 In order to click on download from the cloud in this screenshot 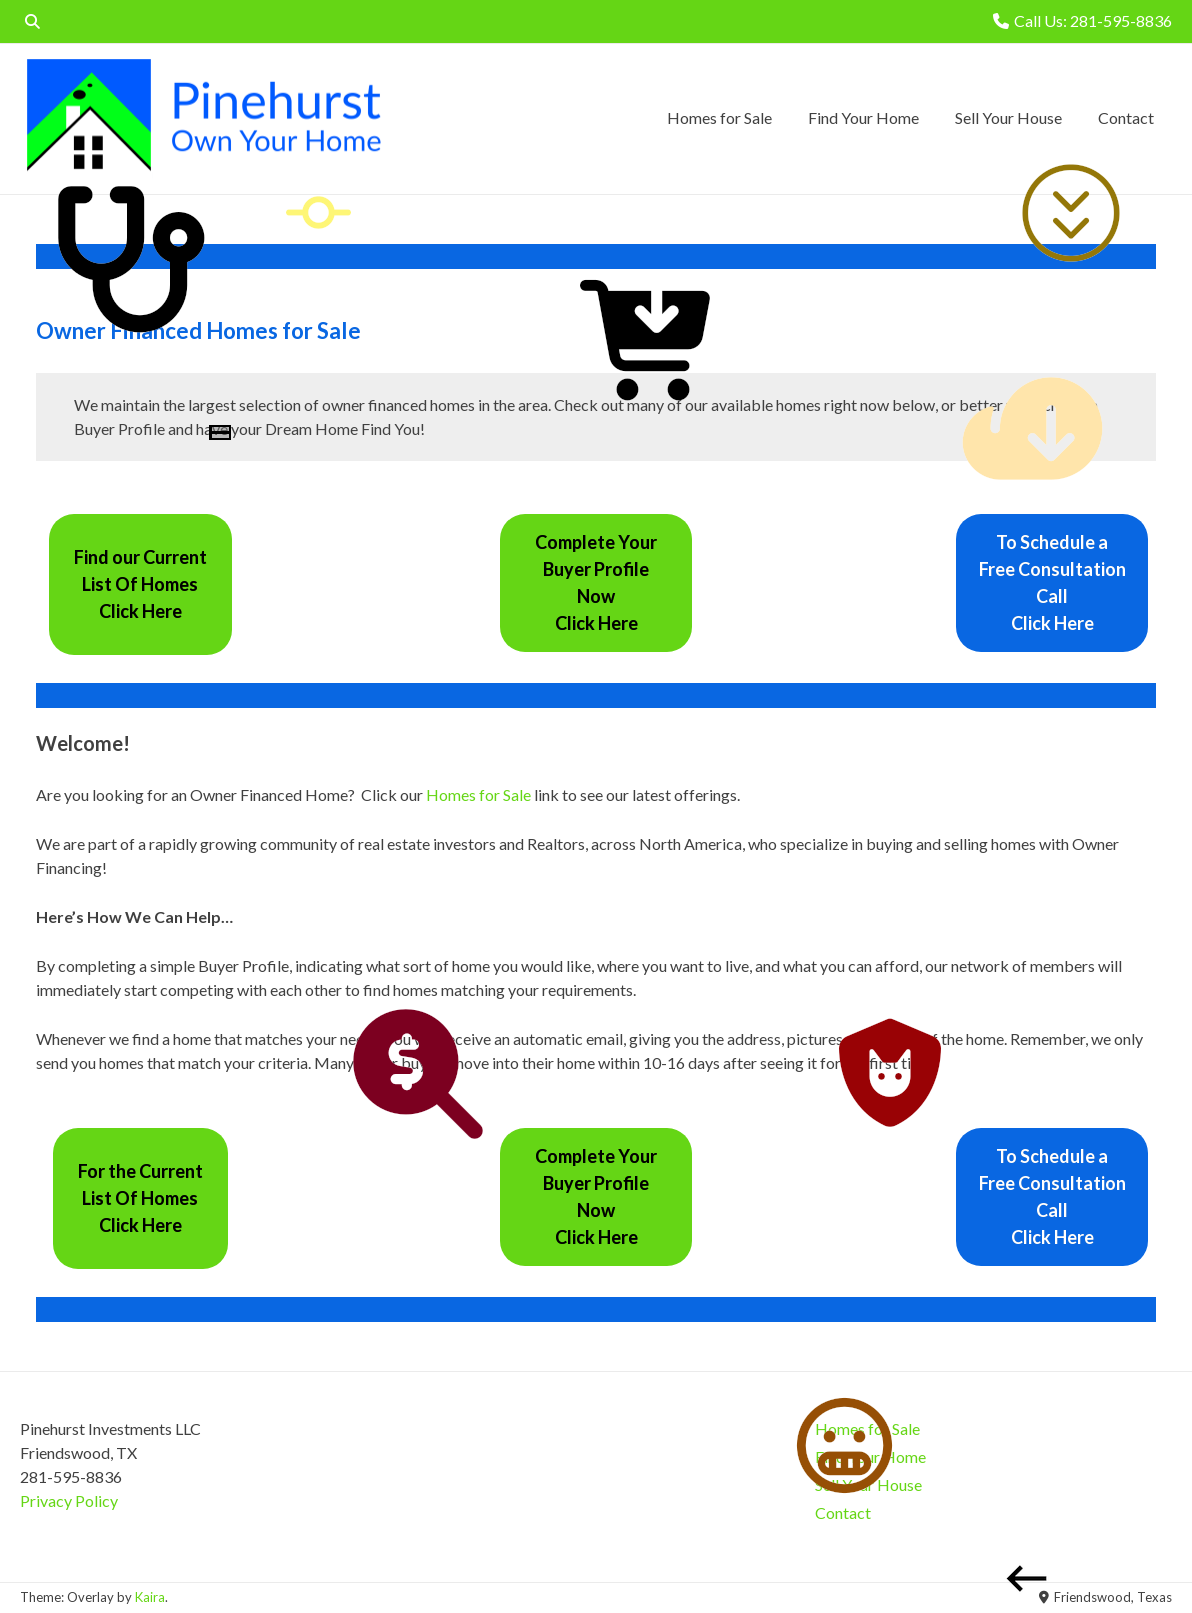, I will do `click(1032, 428)`.